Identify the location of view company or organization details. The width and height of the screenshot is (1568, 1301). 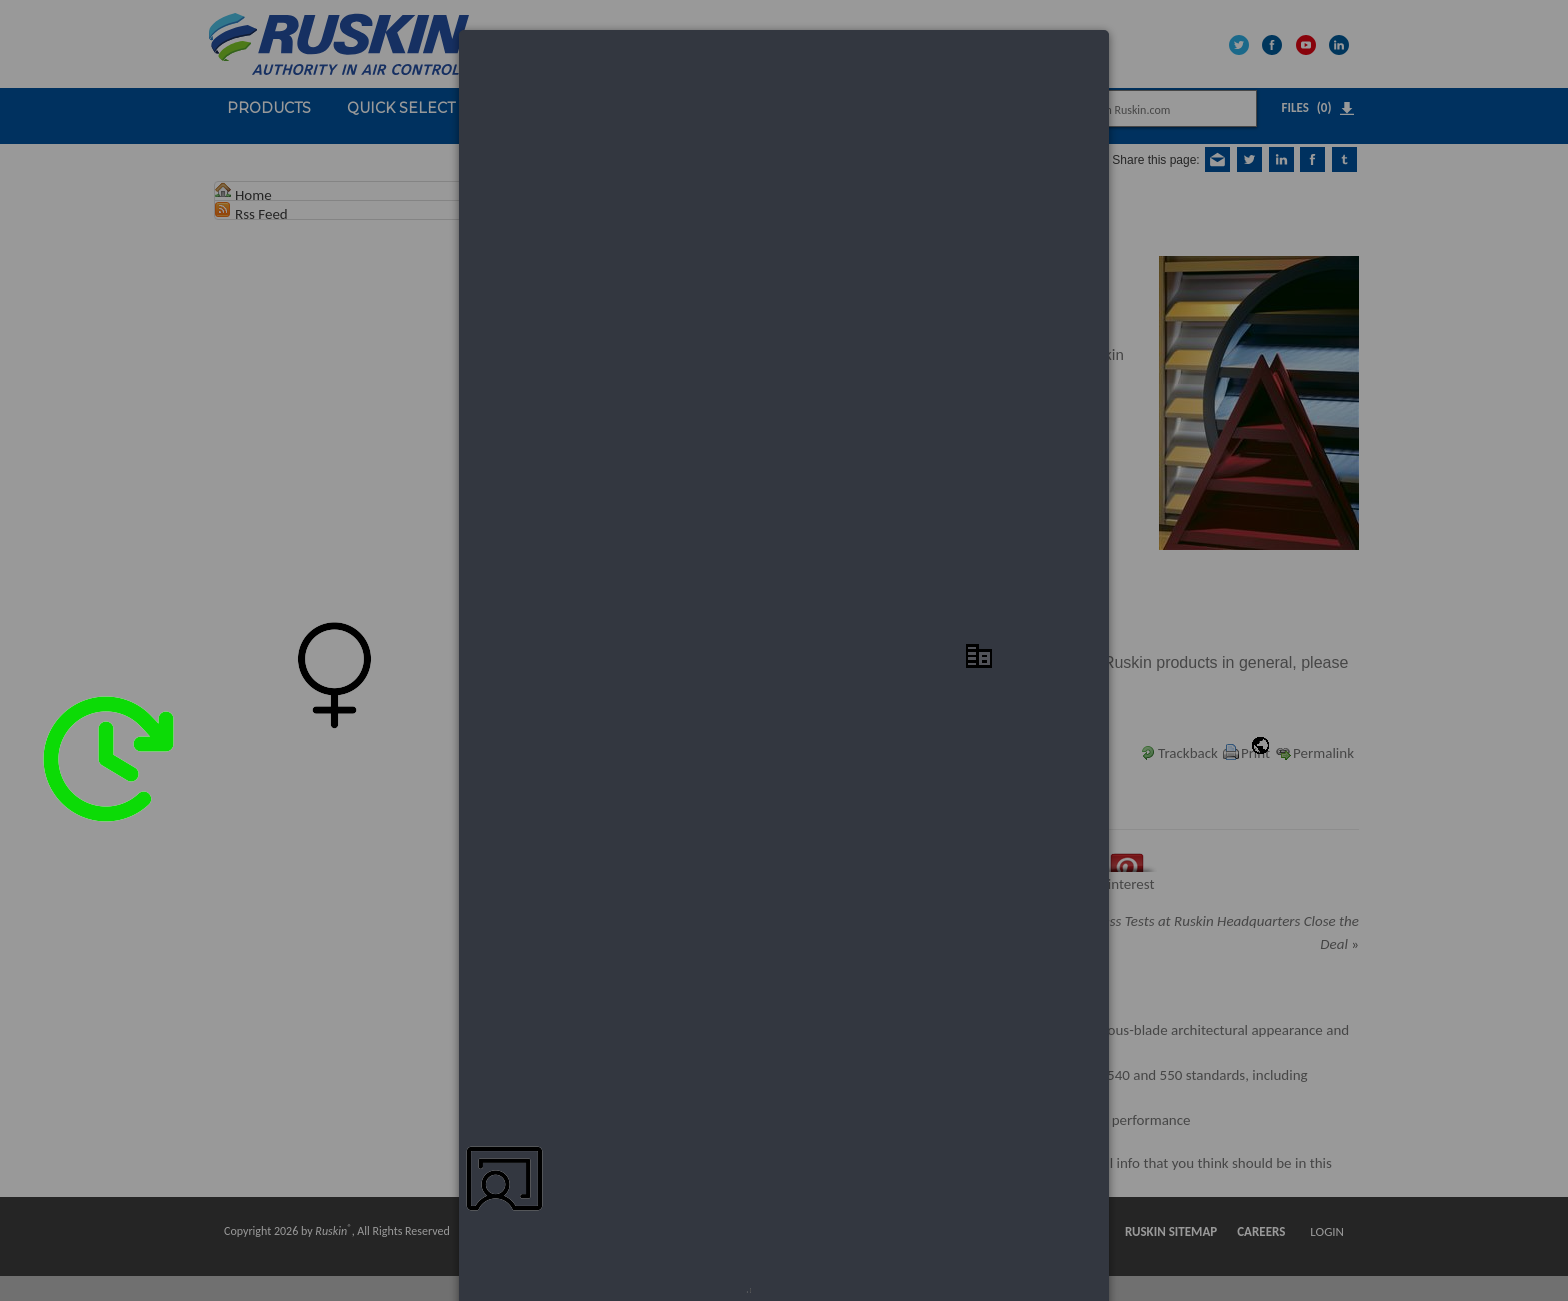
(979, 656).